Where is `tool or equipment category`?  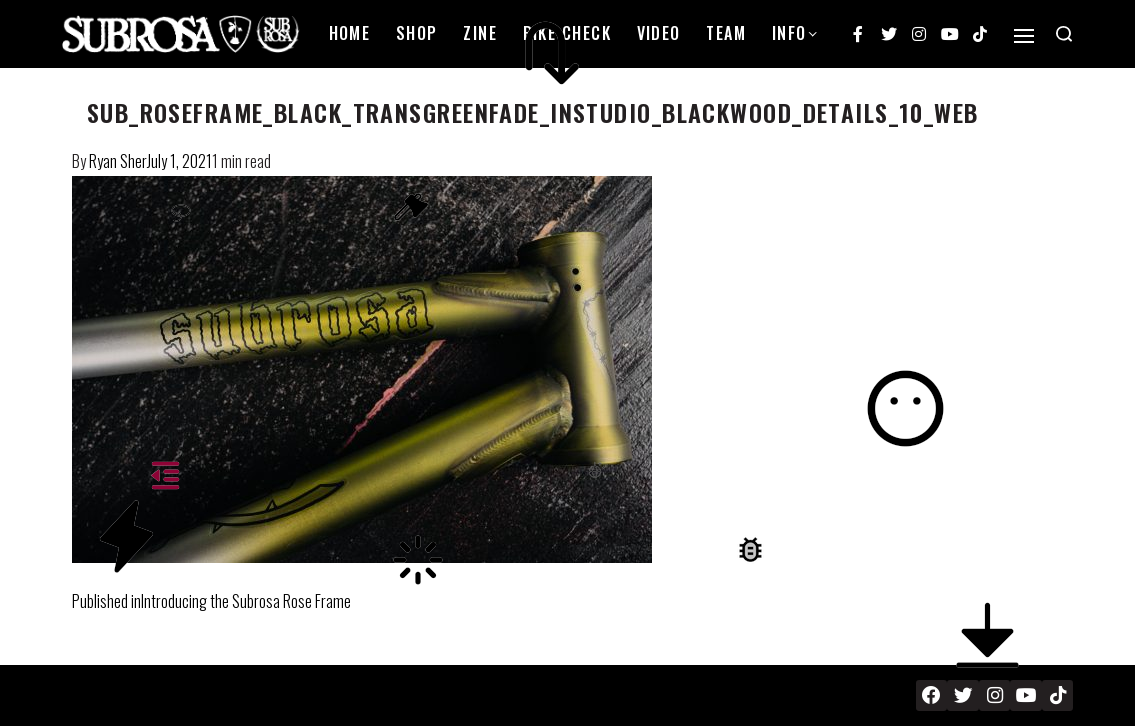 tool or equipment category is located at coordinates (411, 208).